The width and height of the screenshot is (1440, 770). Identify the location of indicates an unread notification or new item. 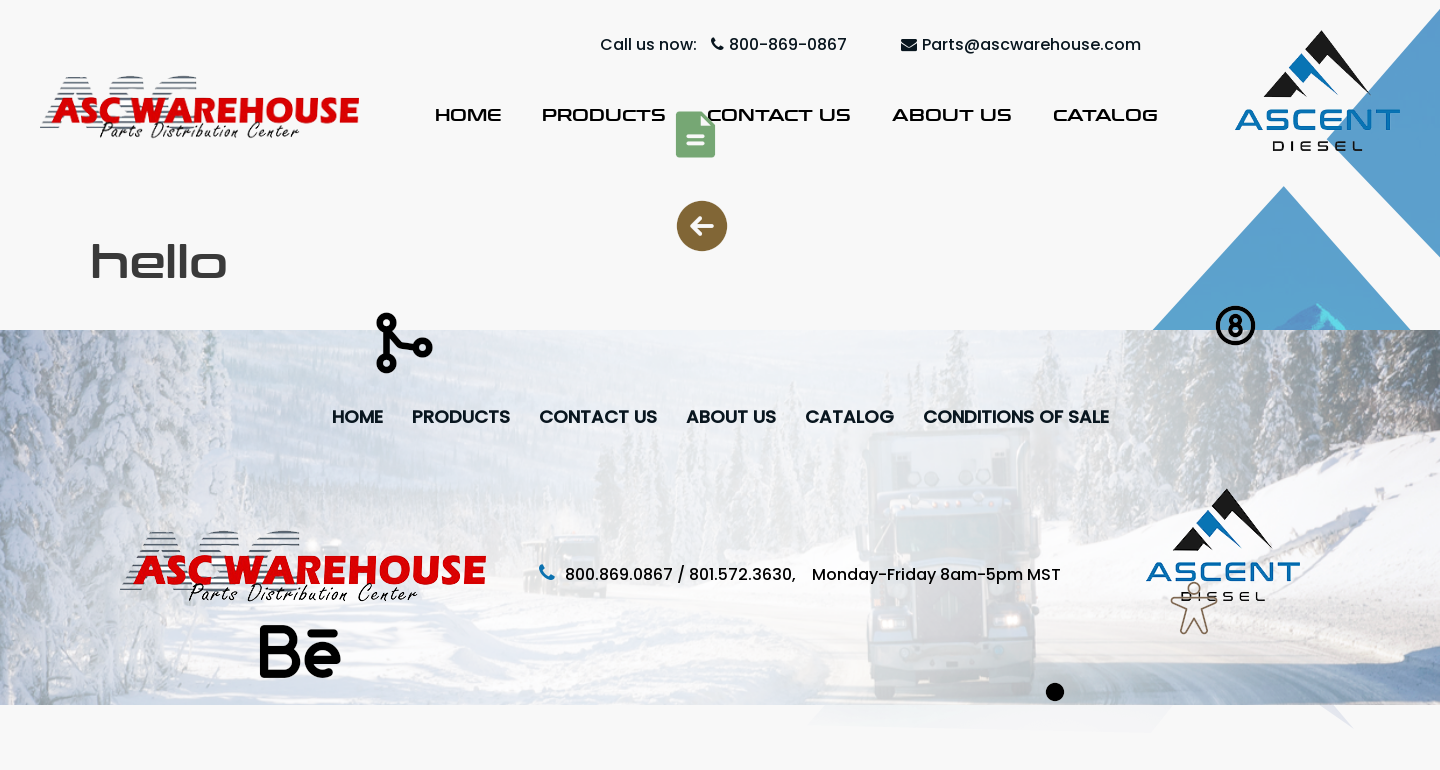
(1055, 692).